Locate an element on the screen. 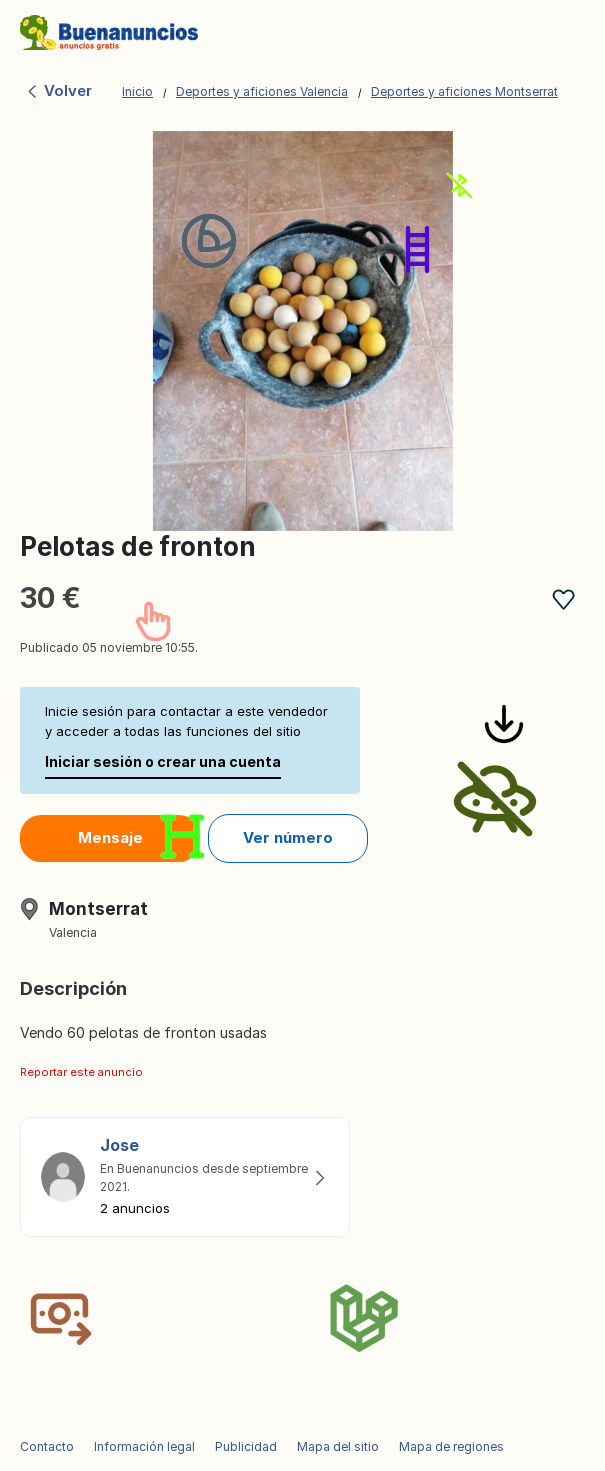 This screenshot has width=605, height=1471. tap or click to interact is located at coordinates (153, 620).